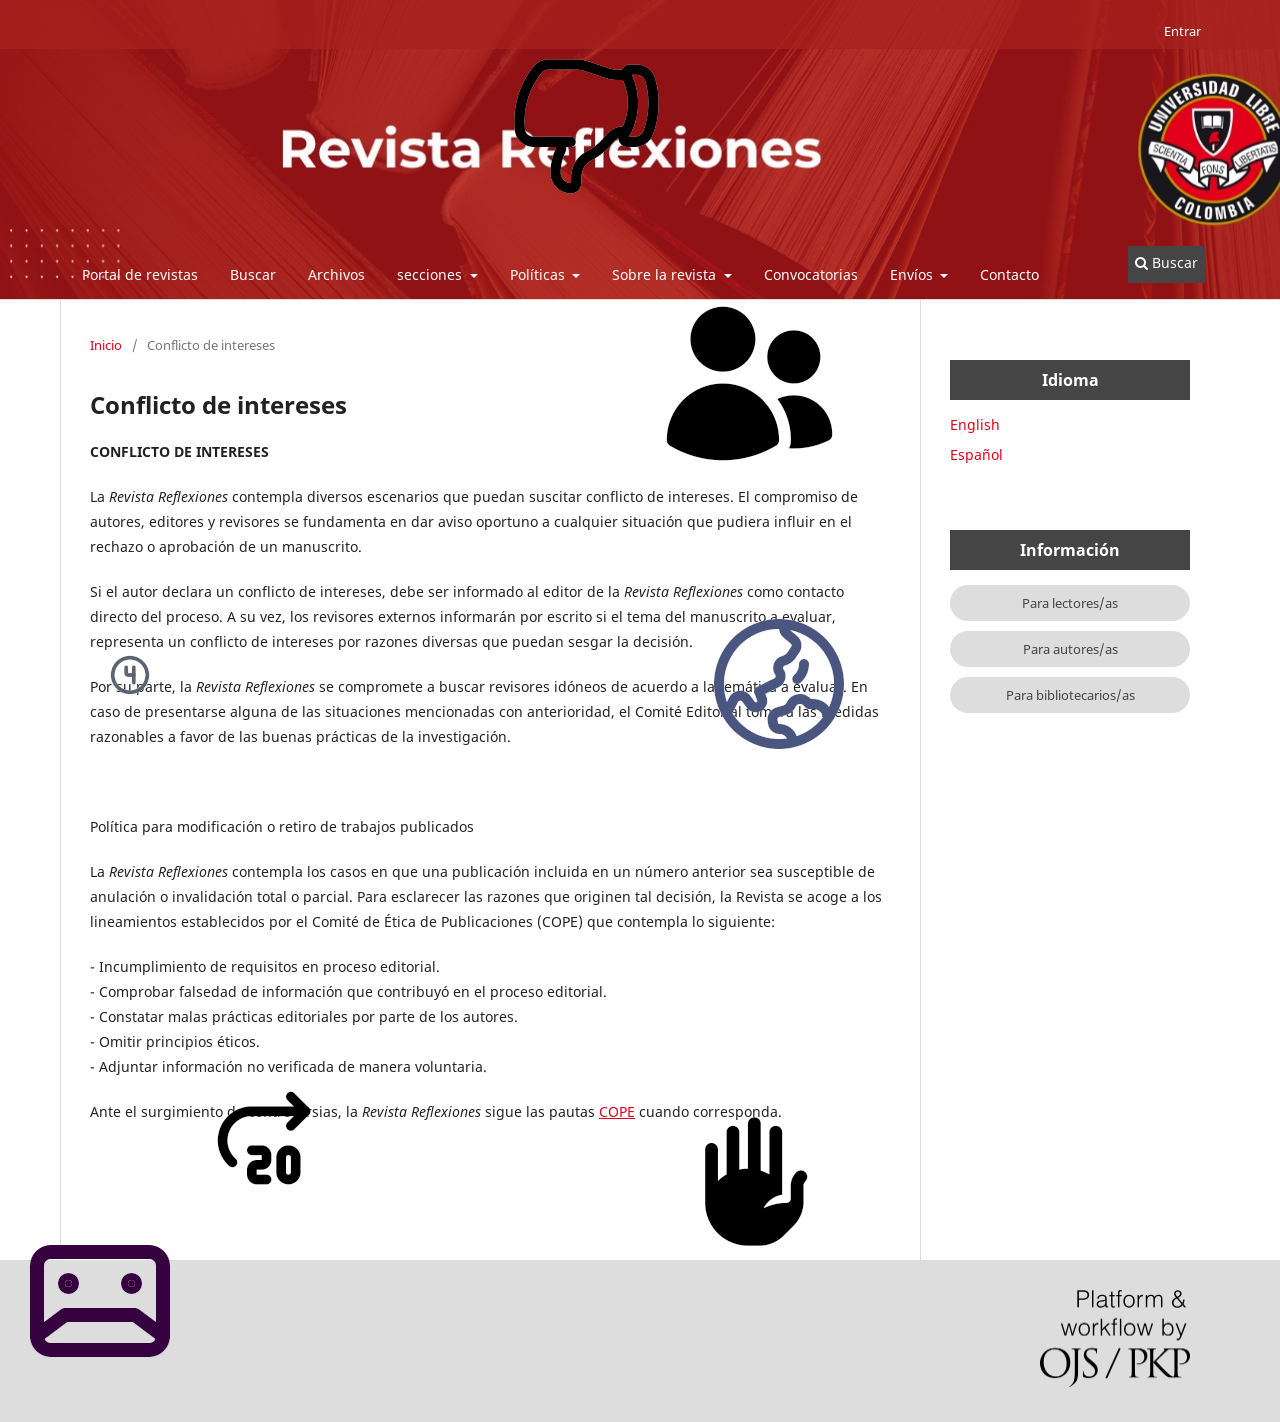 The image size is (1280, 1422). Describe the element at coordinates (756, 1181) in the screenshot. I see `stop or pause an action` at that location.